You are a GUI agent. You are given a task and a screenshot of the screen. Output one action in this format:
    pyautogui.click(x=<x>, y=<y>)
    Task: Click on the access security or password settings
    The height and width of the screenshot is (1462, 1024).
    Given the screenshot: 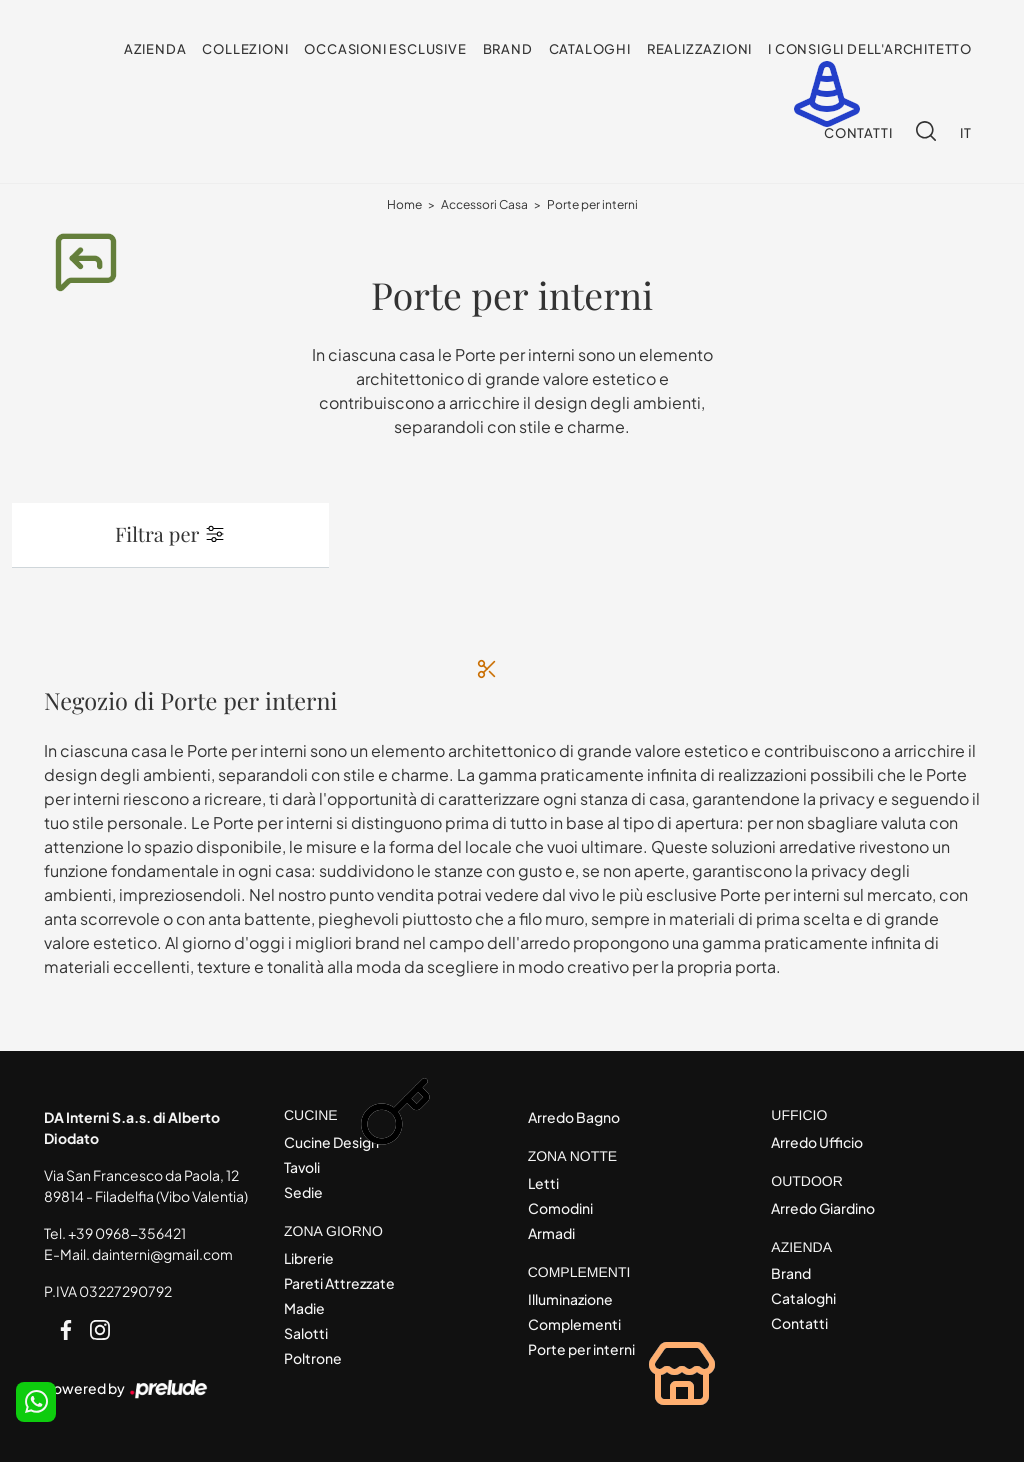 What is the action you would take?
    pyautogui.click(x=396, y=1113)
    